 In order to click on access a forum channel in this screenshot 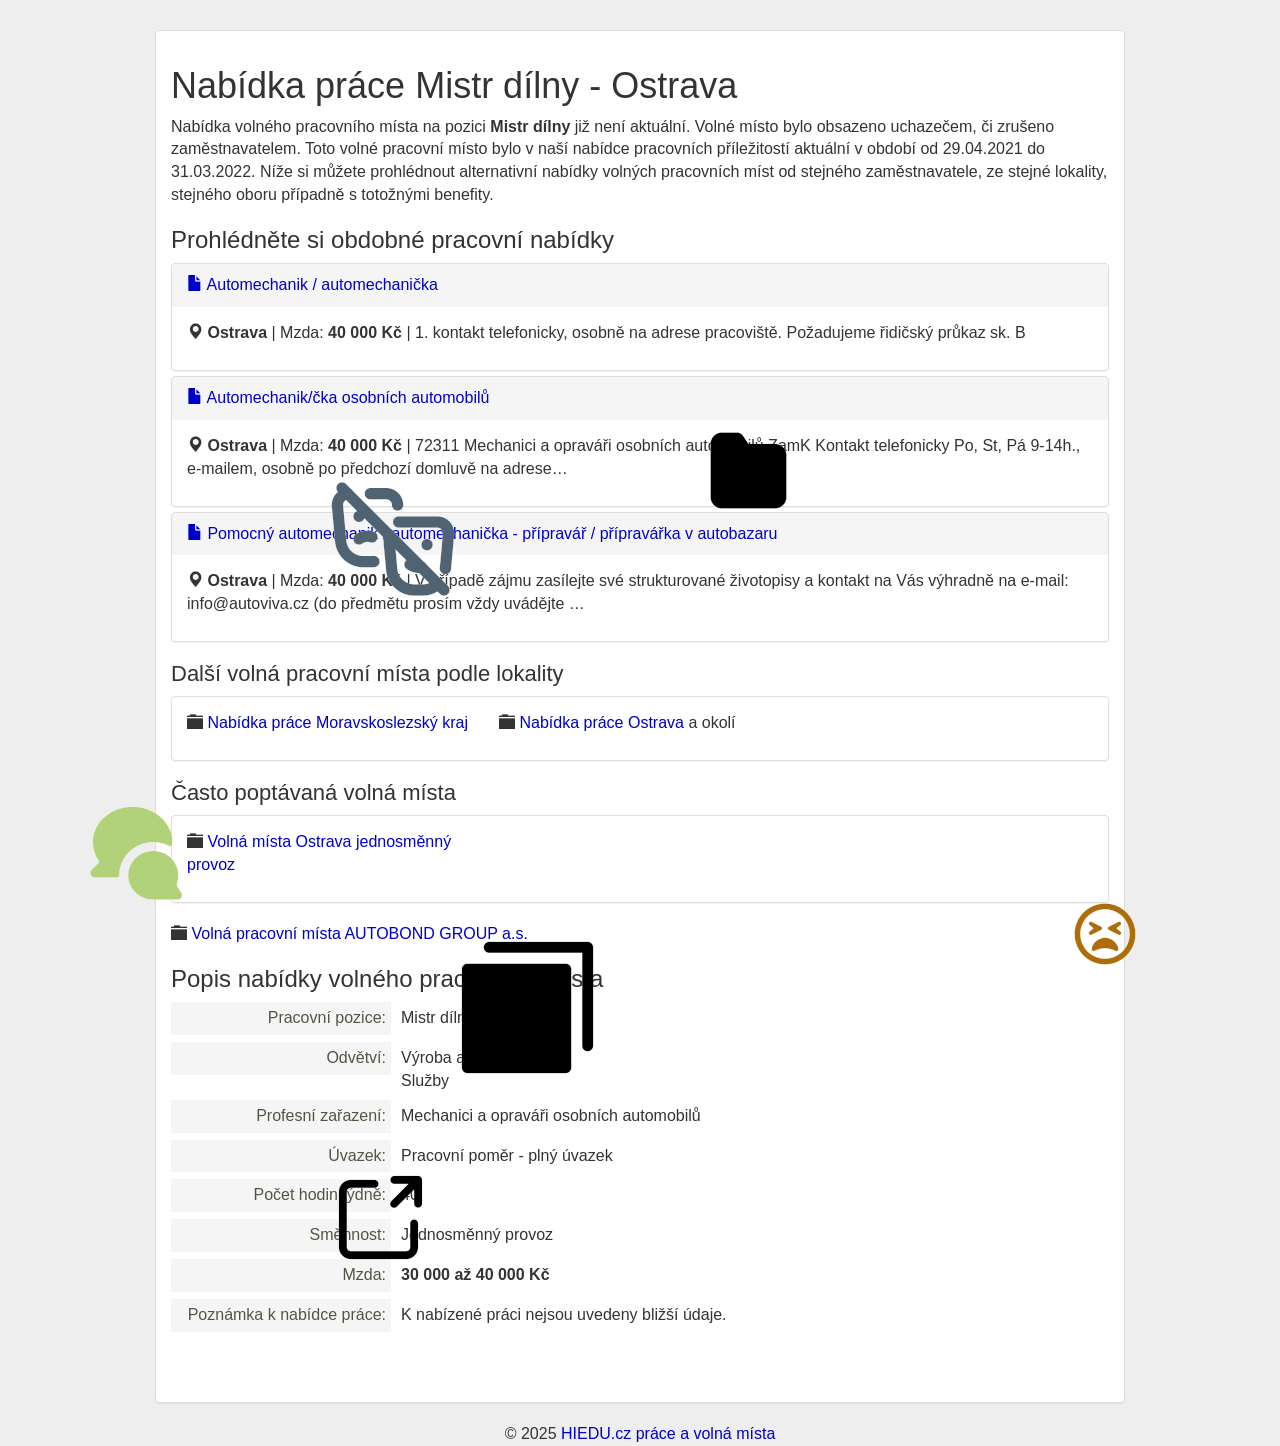, I will do `click(137, 851)`.